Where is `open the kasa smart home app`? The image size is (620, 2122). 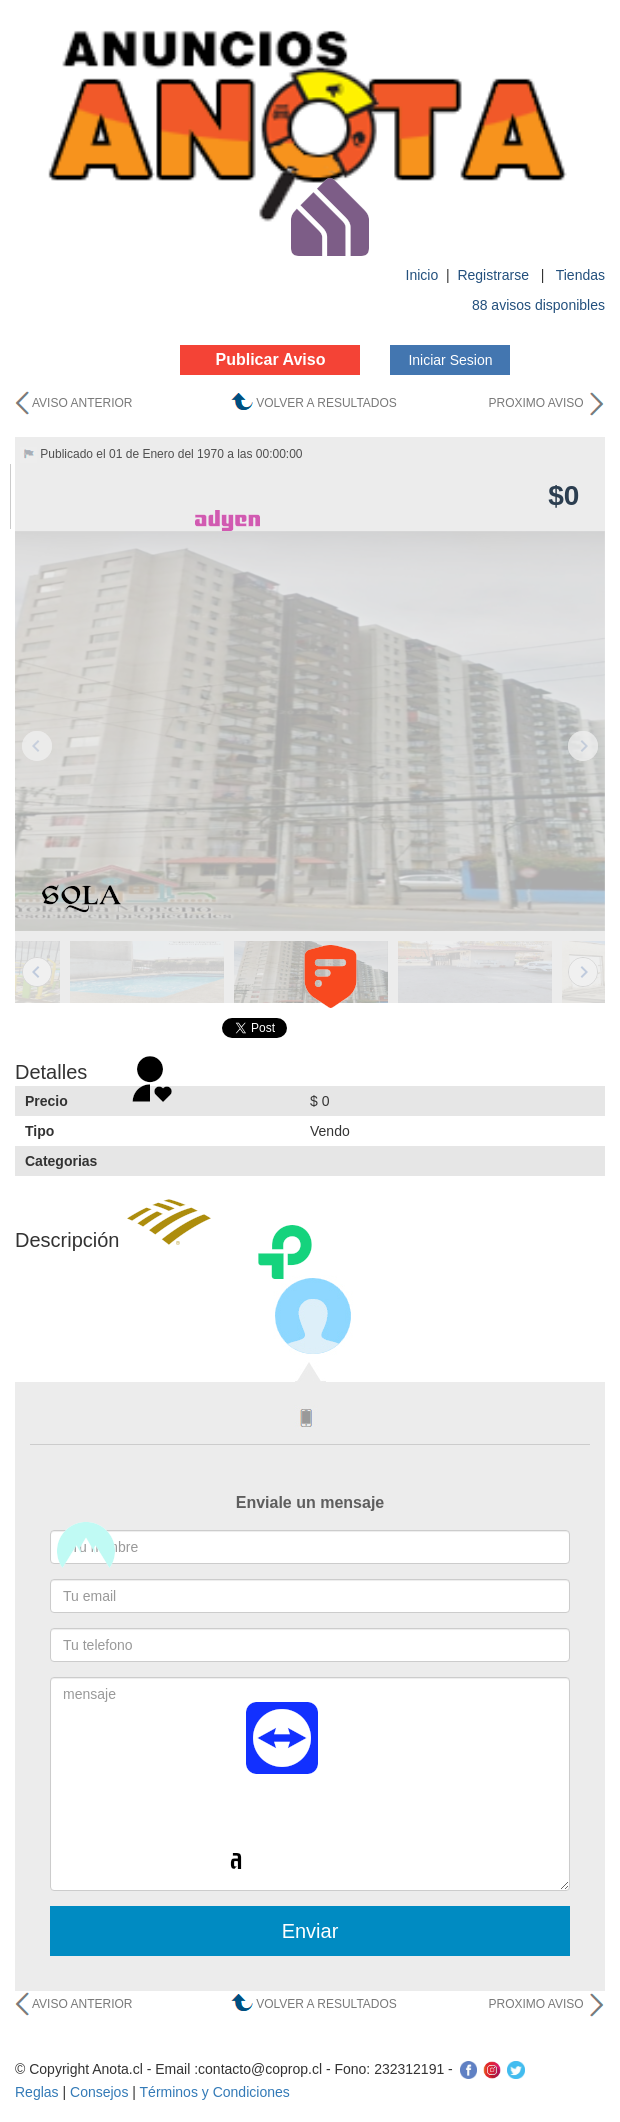 open the kasa smart home app is located at coordinates (330, 217).